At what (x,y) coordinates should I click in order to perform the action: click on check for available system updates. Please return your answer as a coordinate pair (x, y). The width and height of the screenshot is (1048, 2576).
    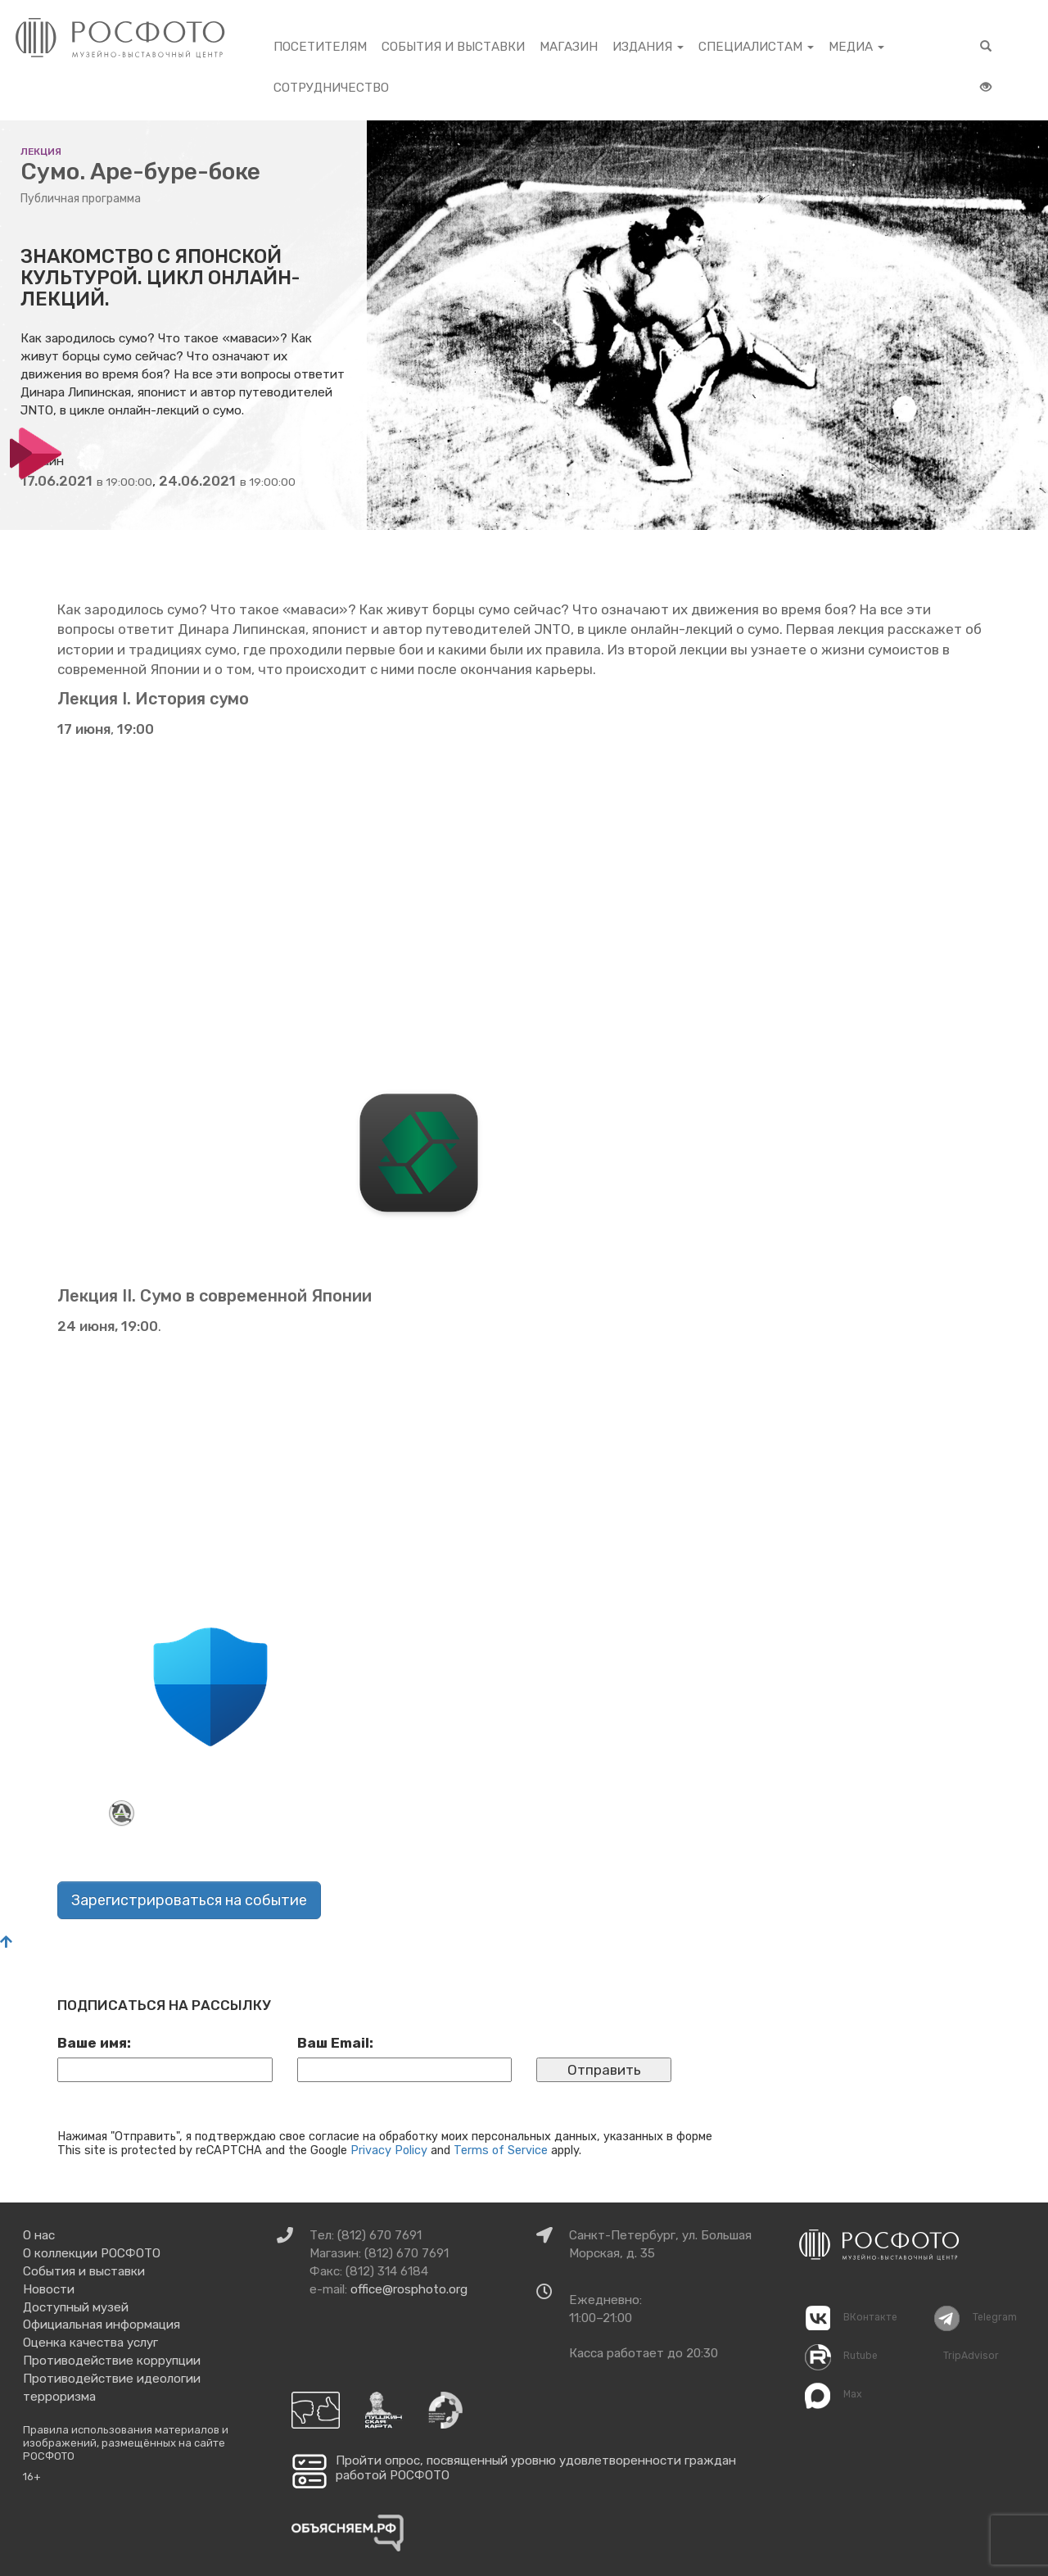
    Looking at the image, I should click on (121, 1813).